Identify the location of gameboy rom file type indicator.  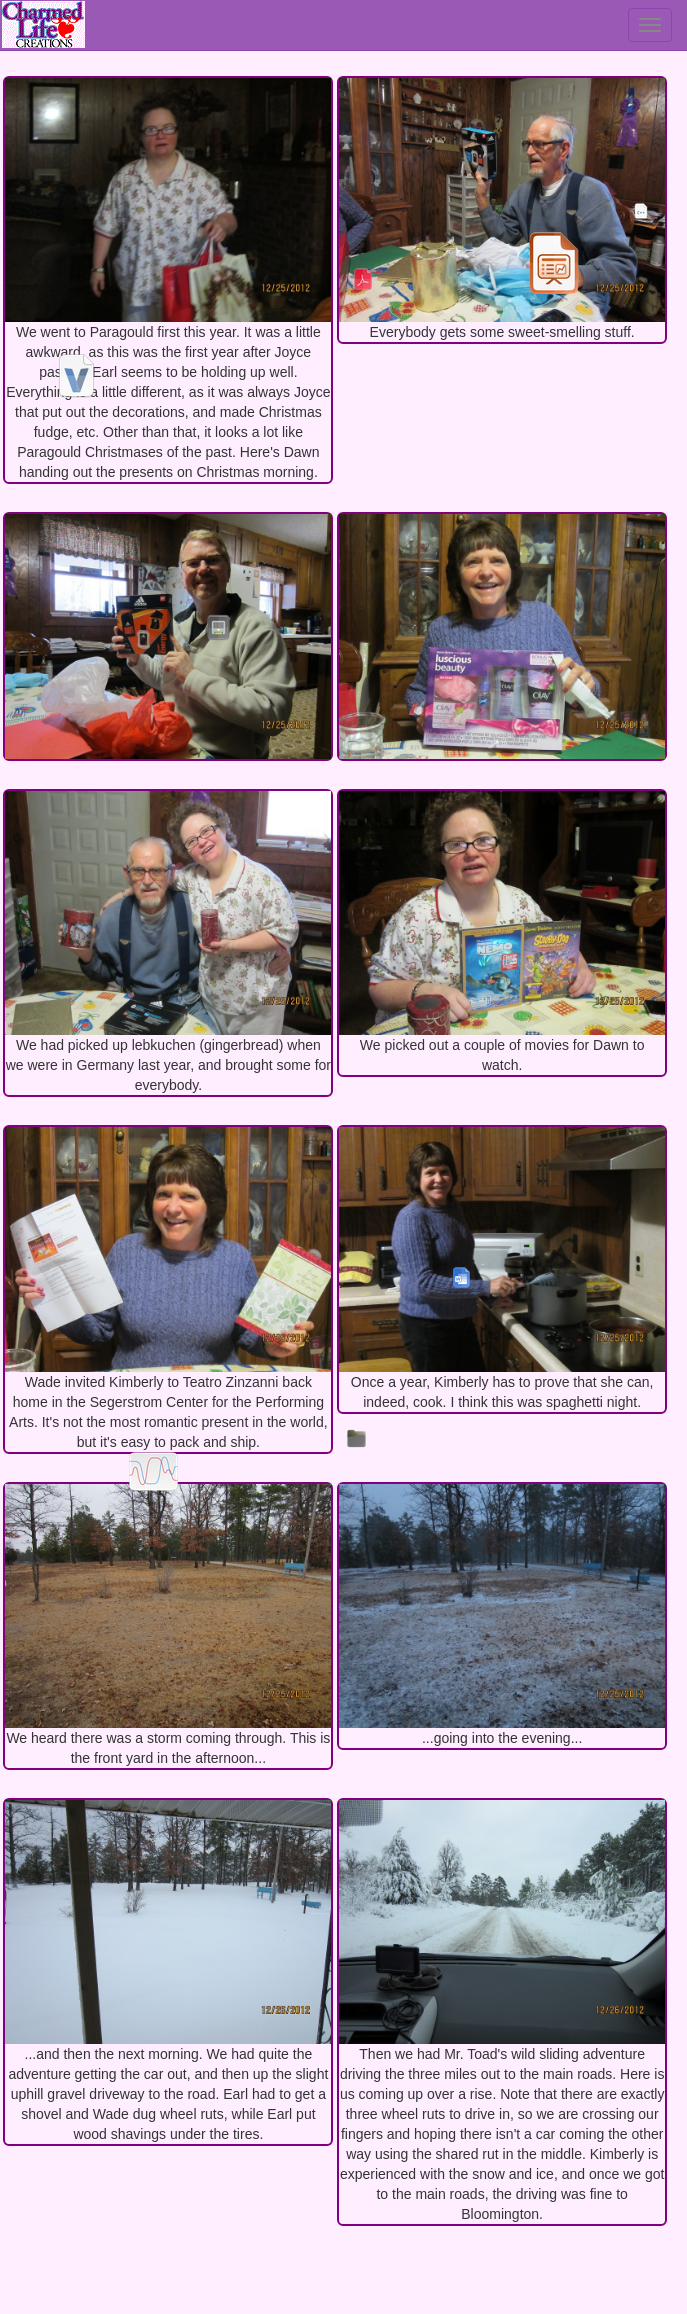
(218, 627).